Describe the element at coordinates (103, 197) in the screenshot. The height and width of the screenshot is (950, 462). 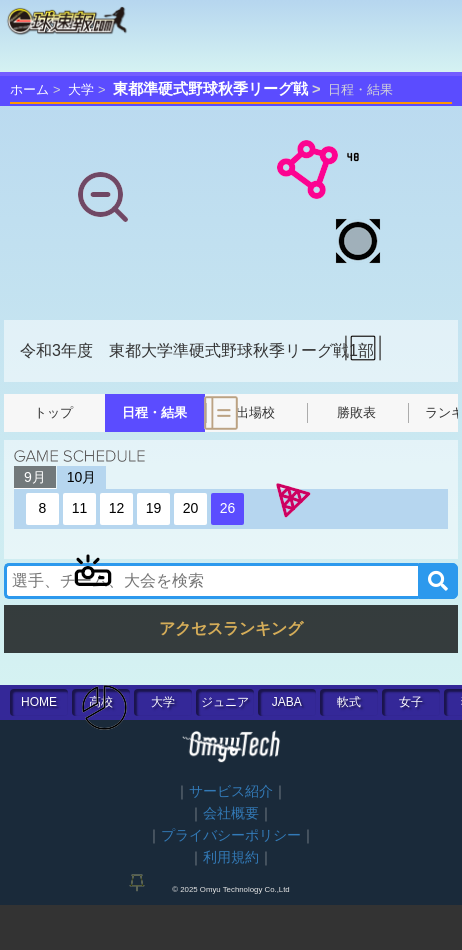
I see `zoom out to see more content` at that location.